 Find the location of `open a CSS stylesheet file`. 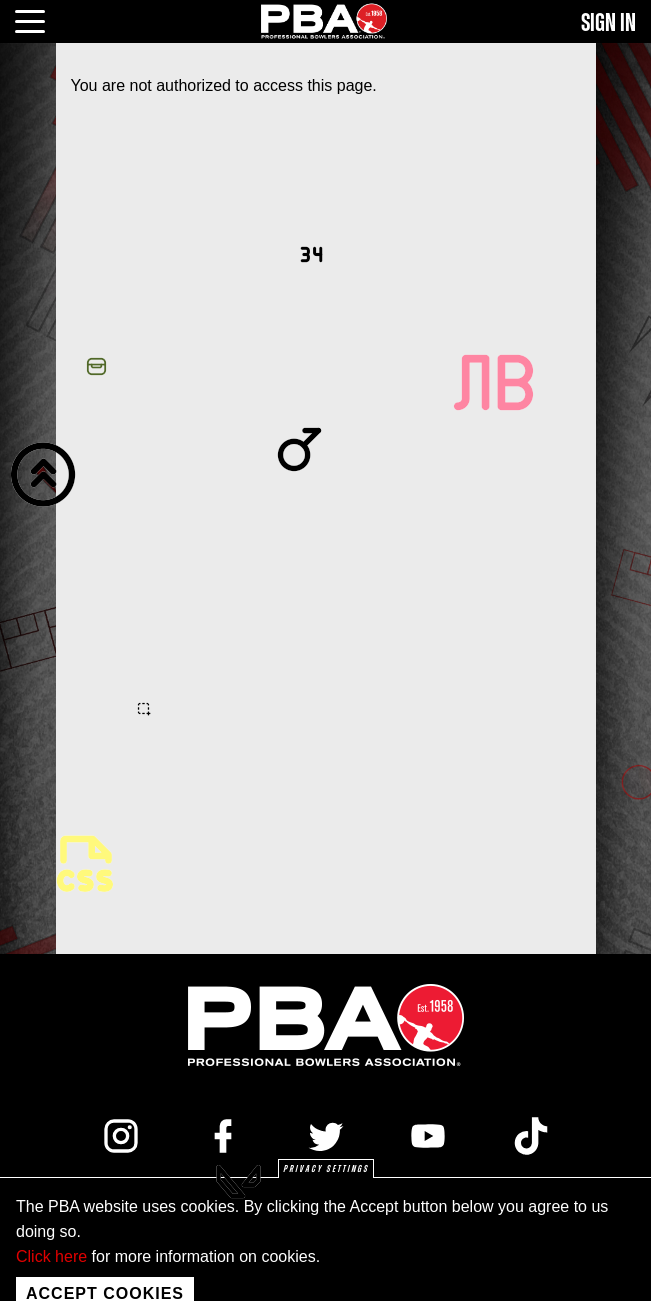

open a CSS stylesheet file is located at coordinates (86, 866).